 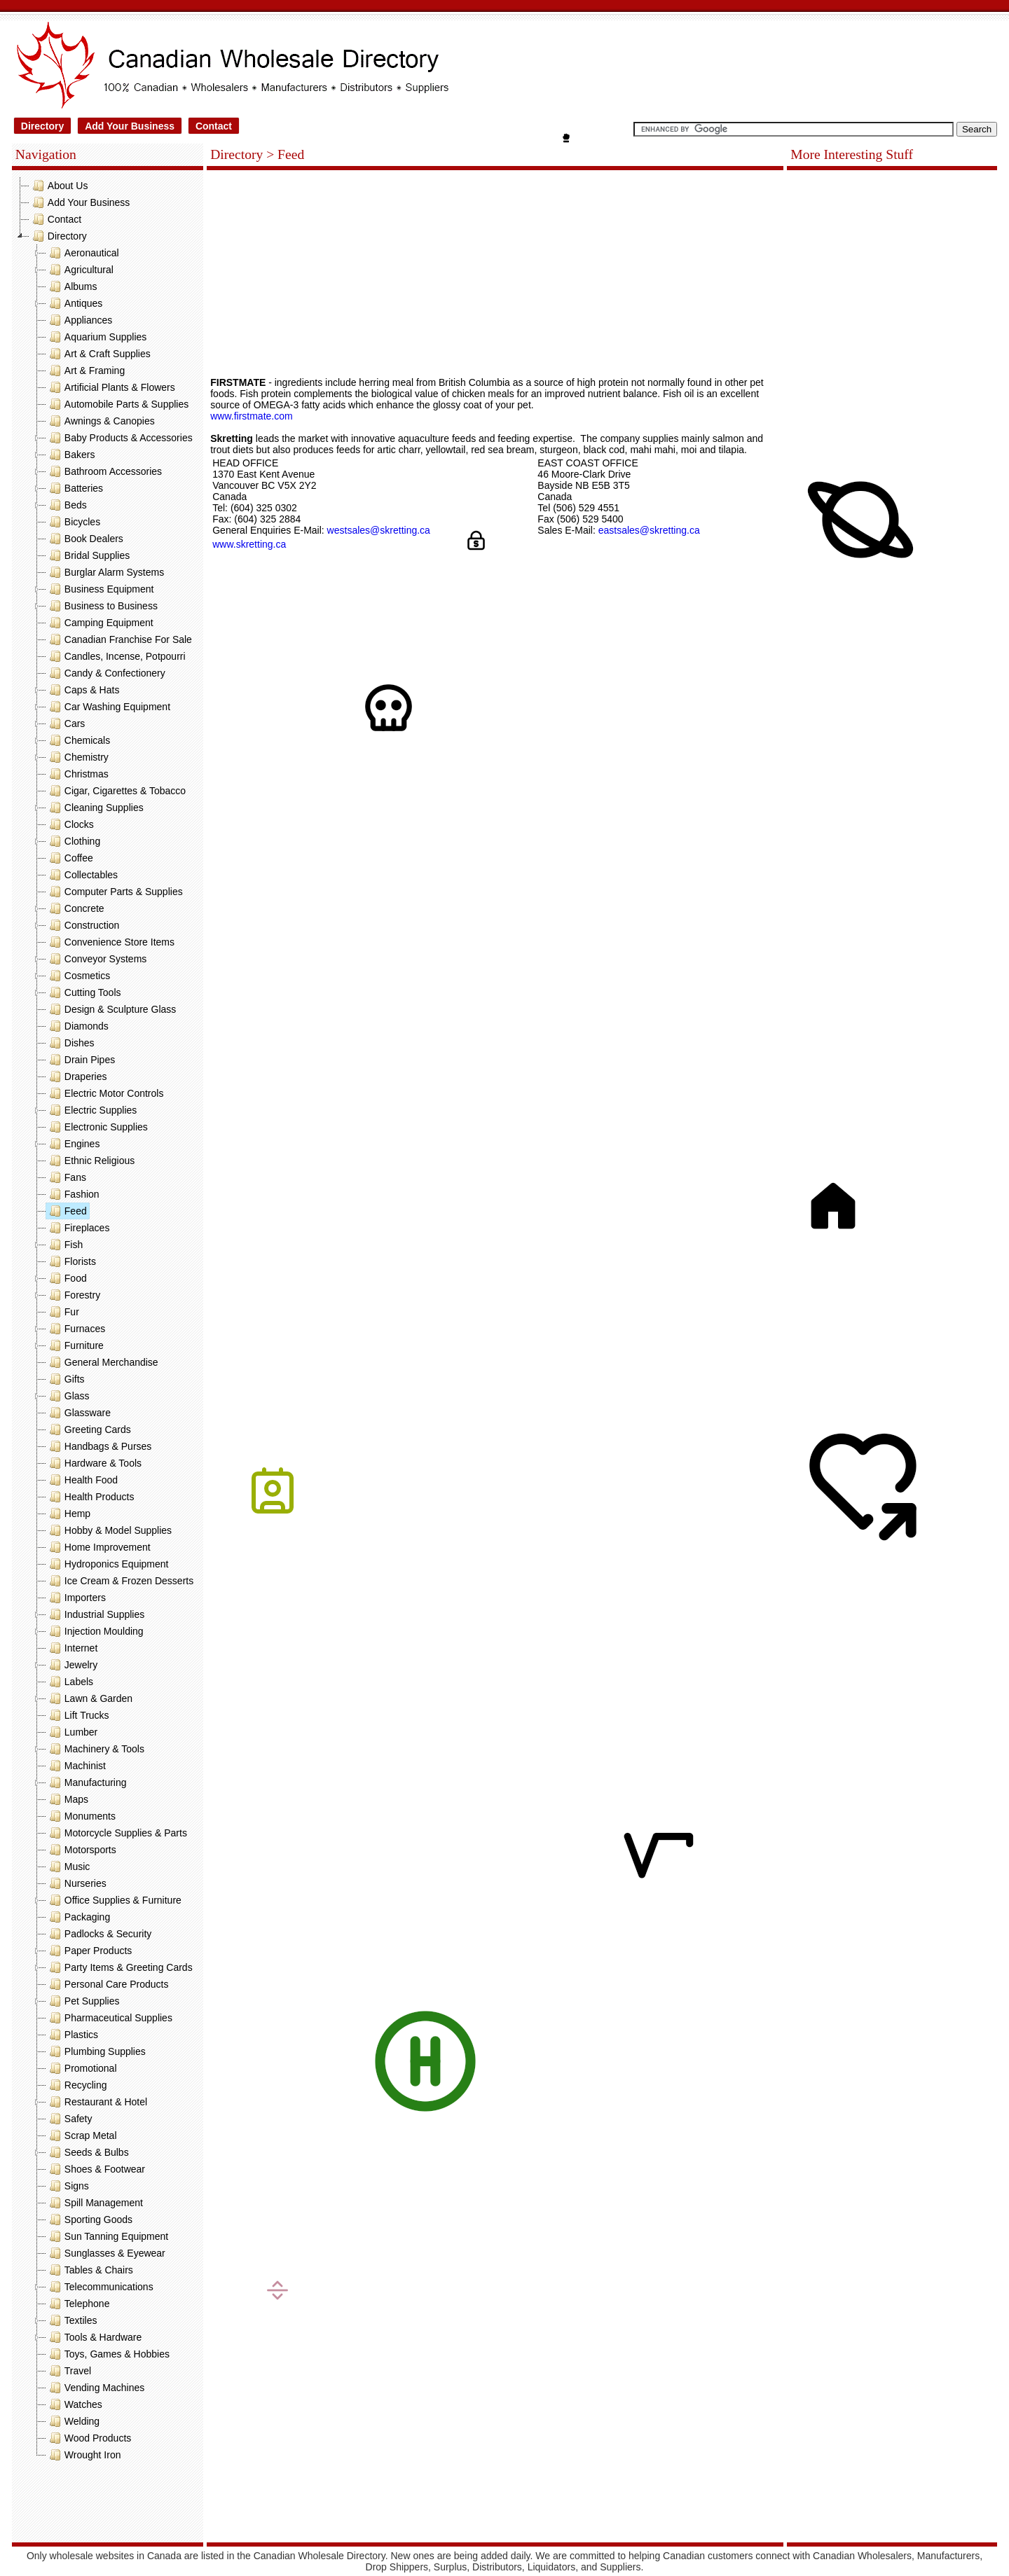 I want to click on explore global or worldwide content, so click(x=860, y=520).